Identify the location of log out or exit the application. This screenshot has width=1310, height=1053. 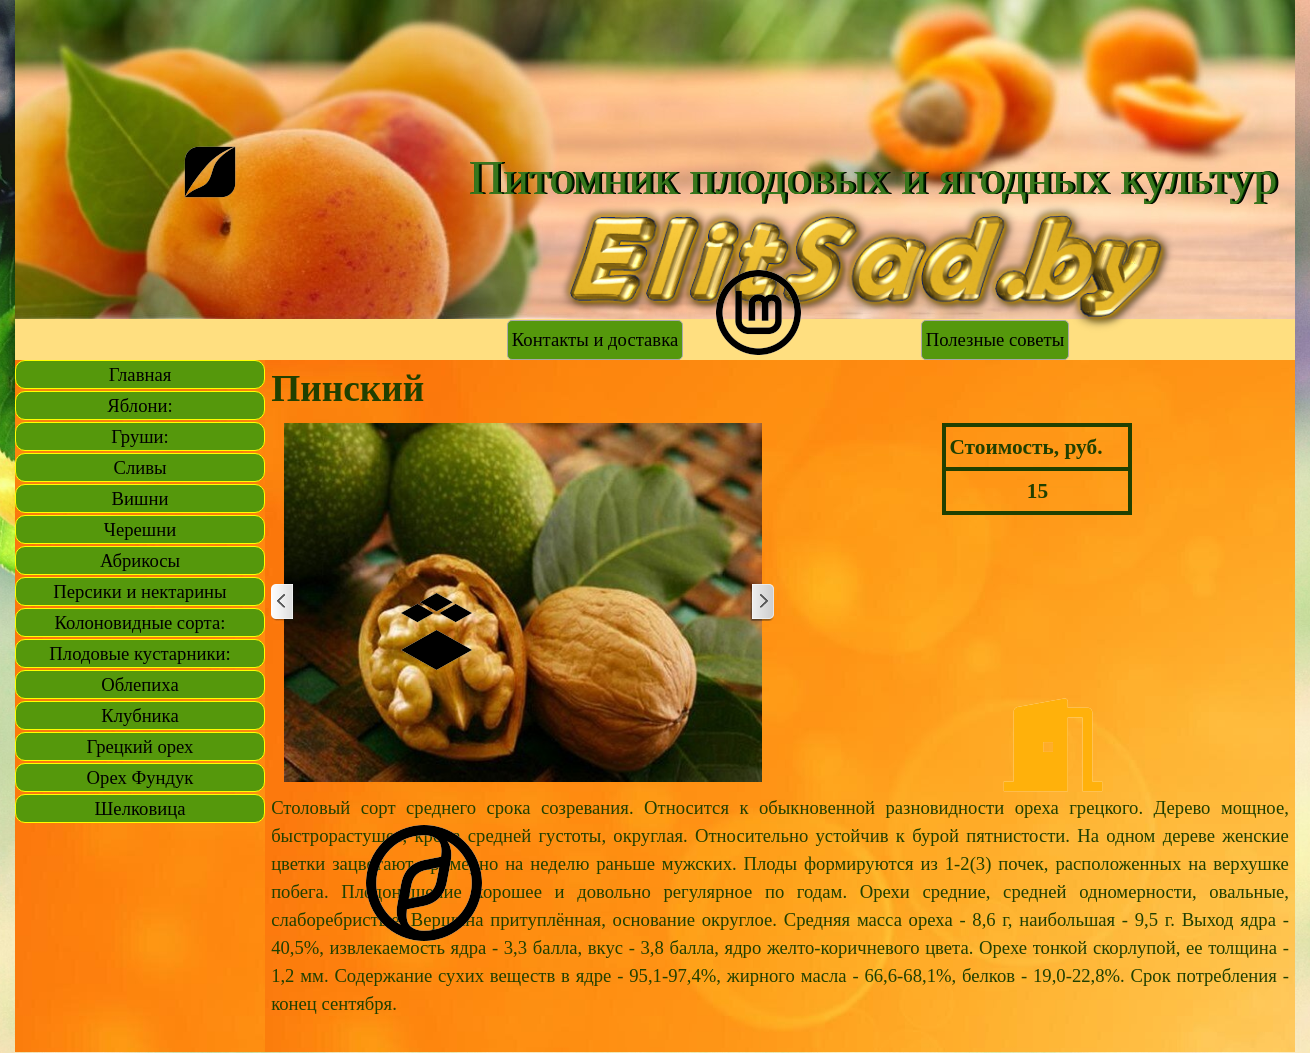
(1053, 747).